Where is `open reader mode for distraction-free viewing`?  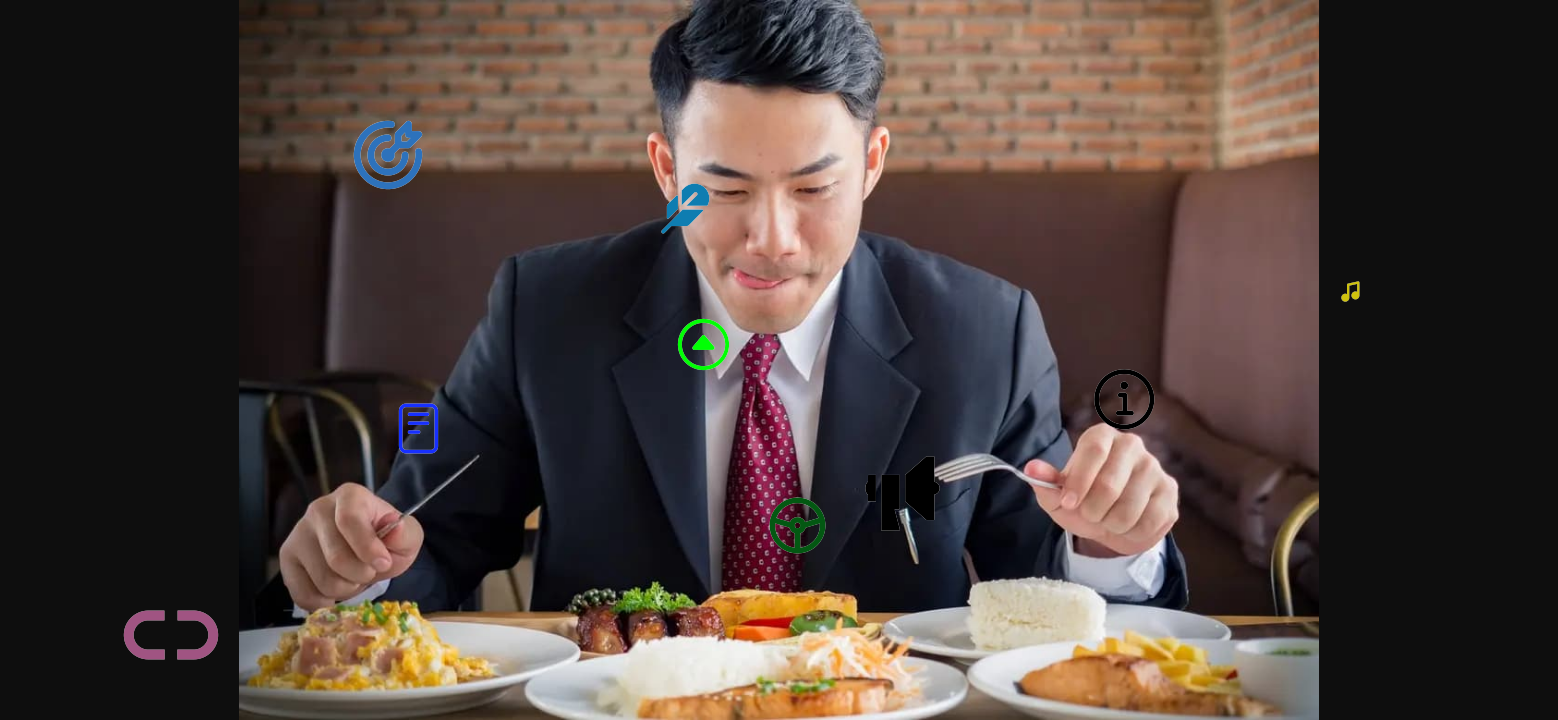 open reader mode for distraction-free viewing is located at coordinates (418, 428).